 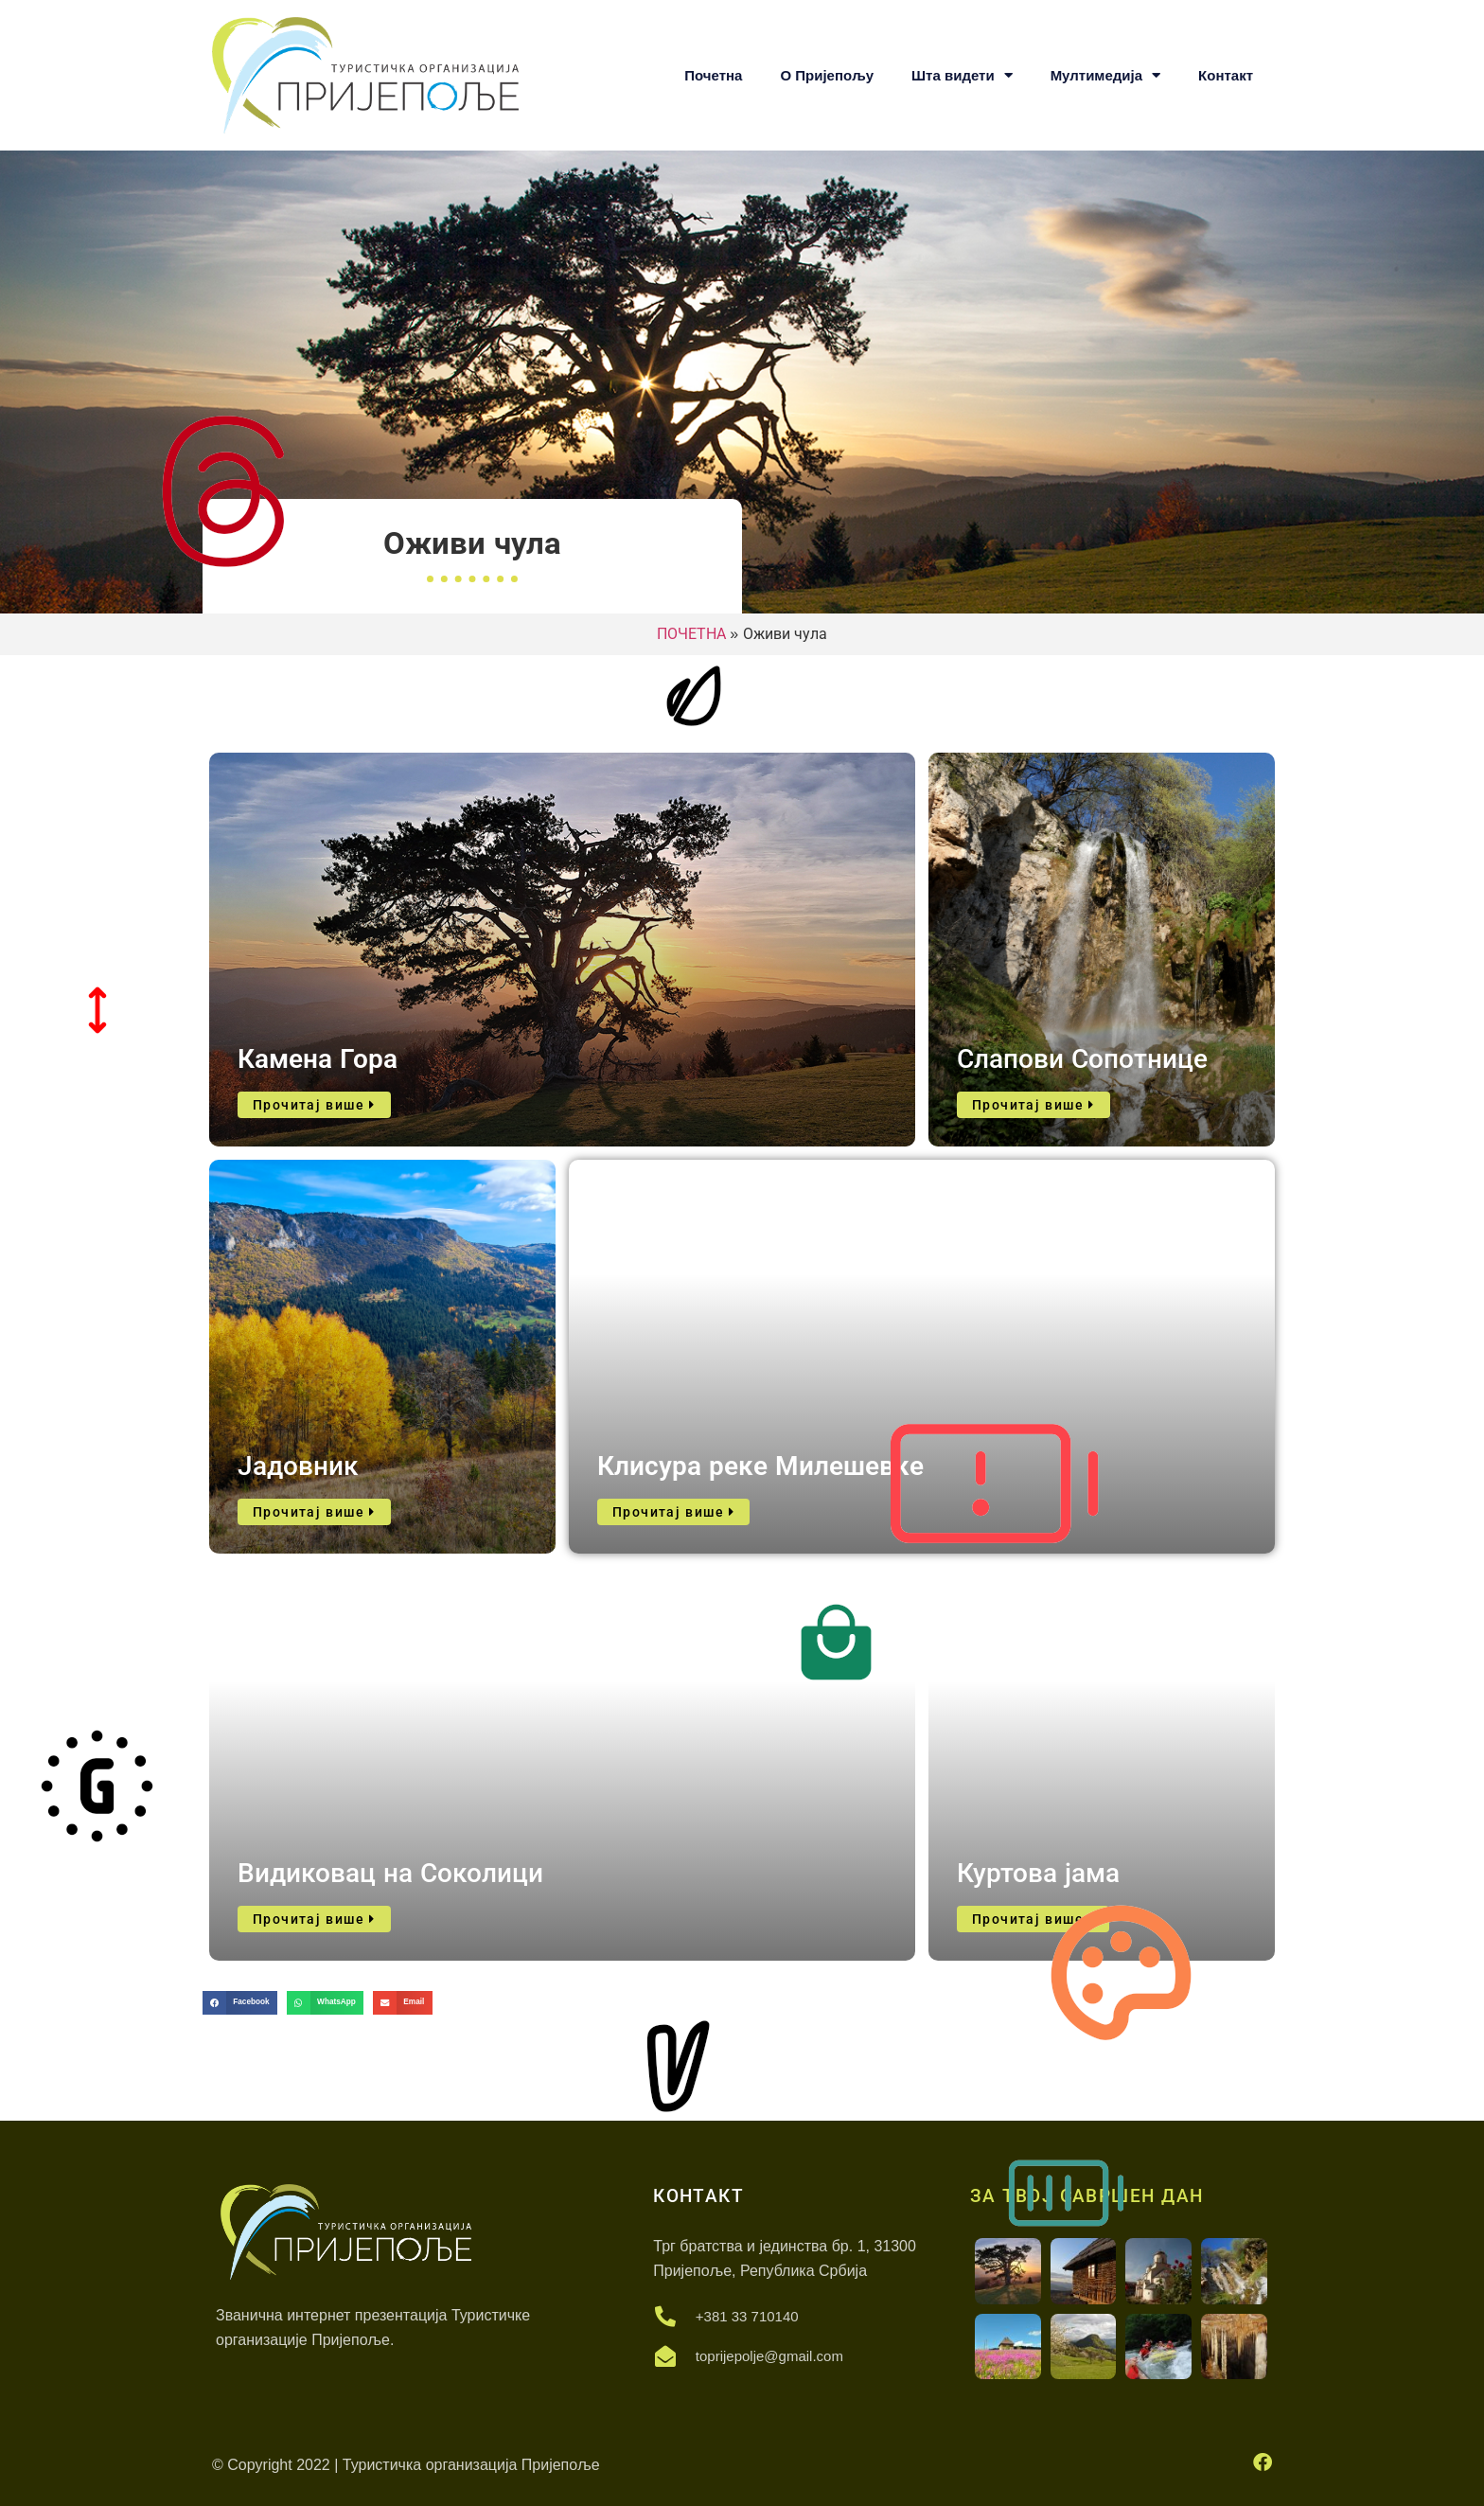 What do you see at coordinates (1064, 2193) in the screenshot?
I see `indicates high battery level` at bounding box center [1064, 2193].